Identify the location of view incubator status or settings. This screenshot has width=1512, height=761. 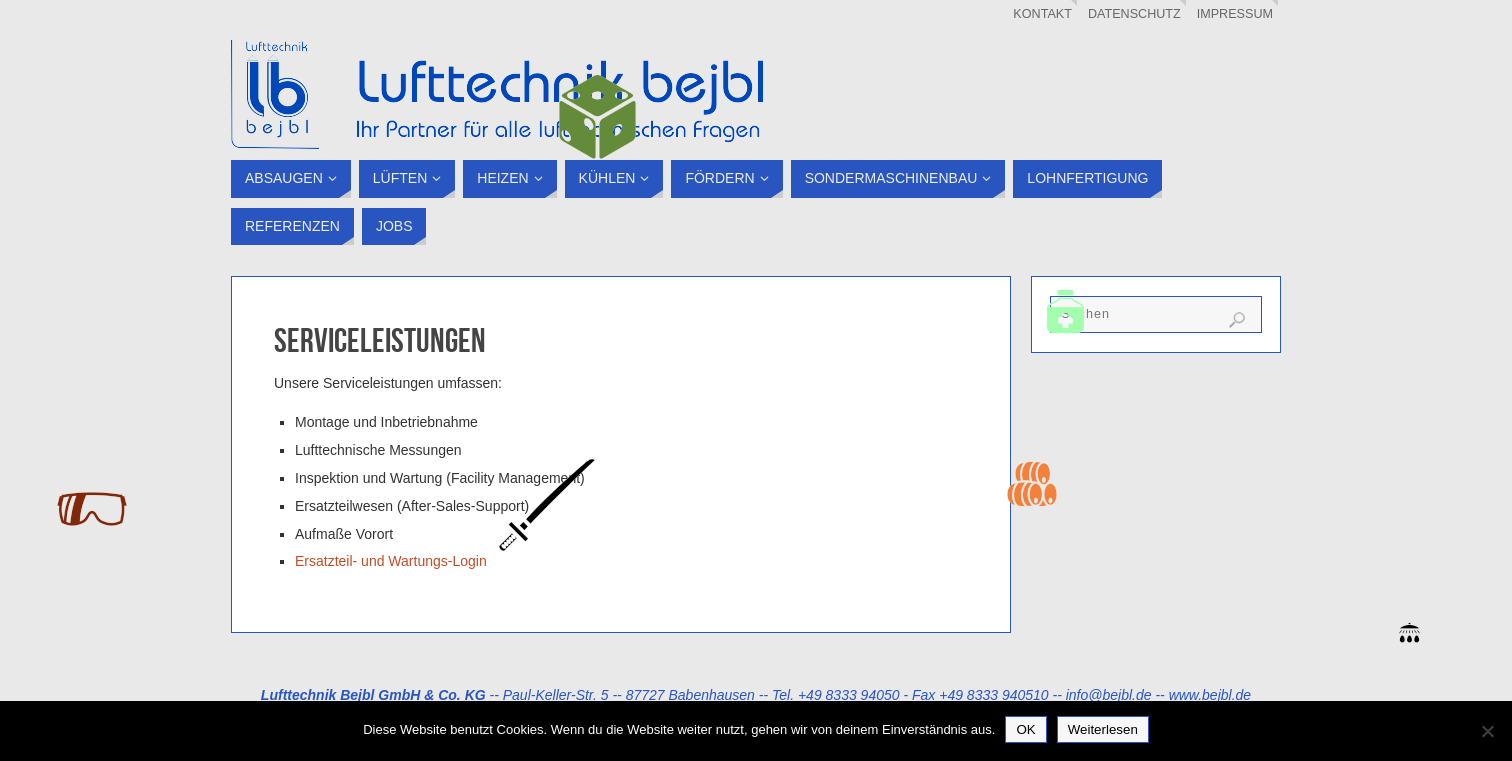
(1409, 632).